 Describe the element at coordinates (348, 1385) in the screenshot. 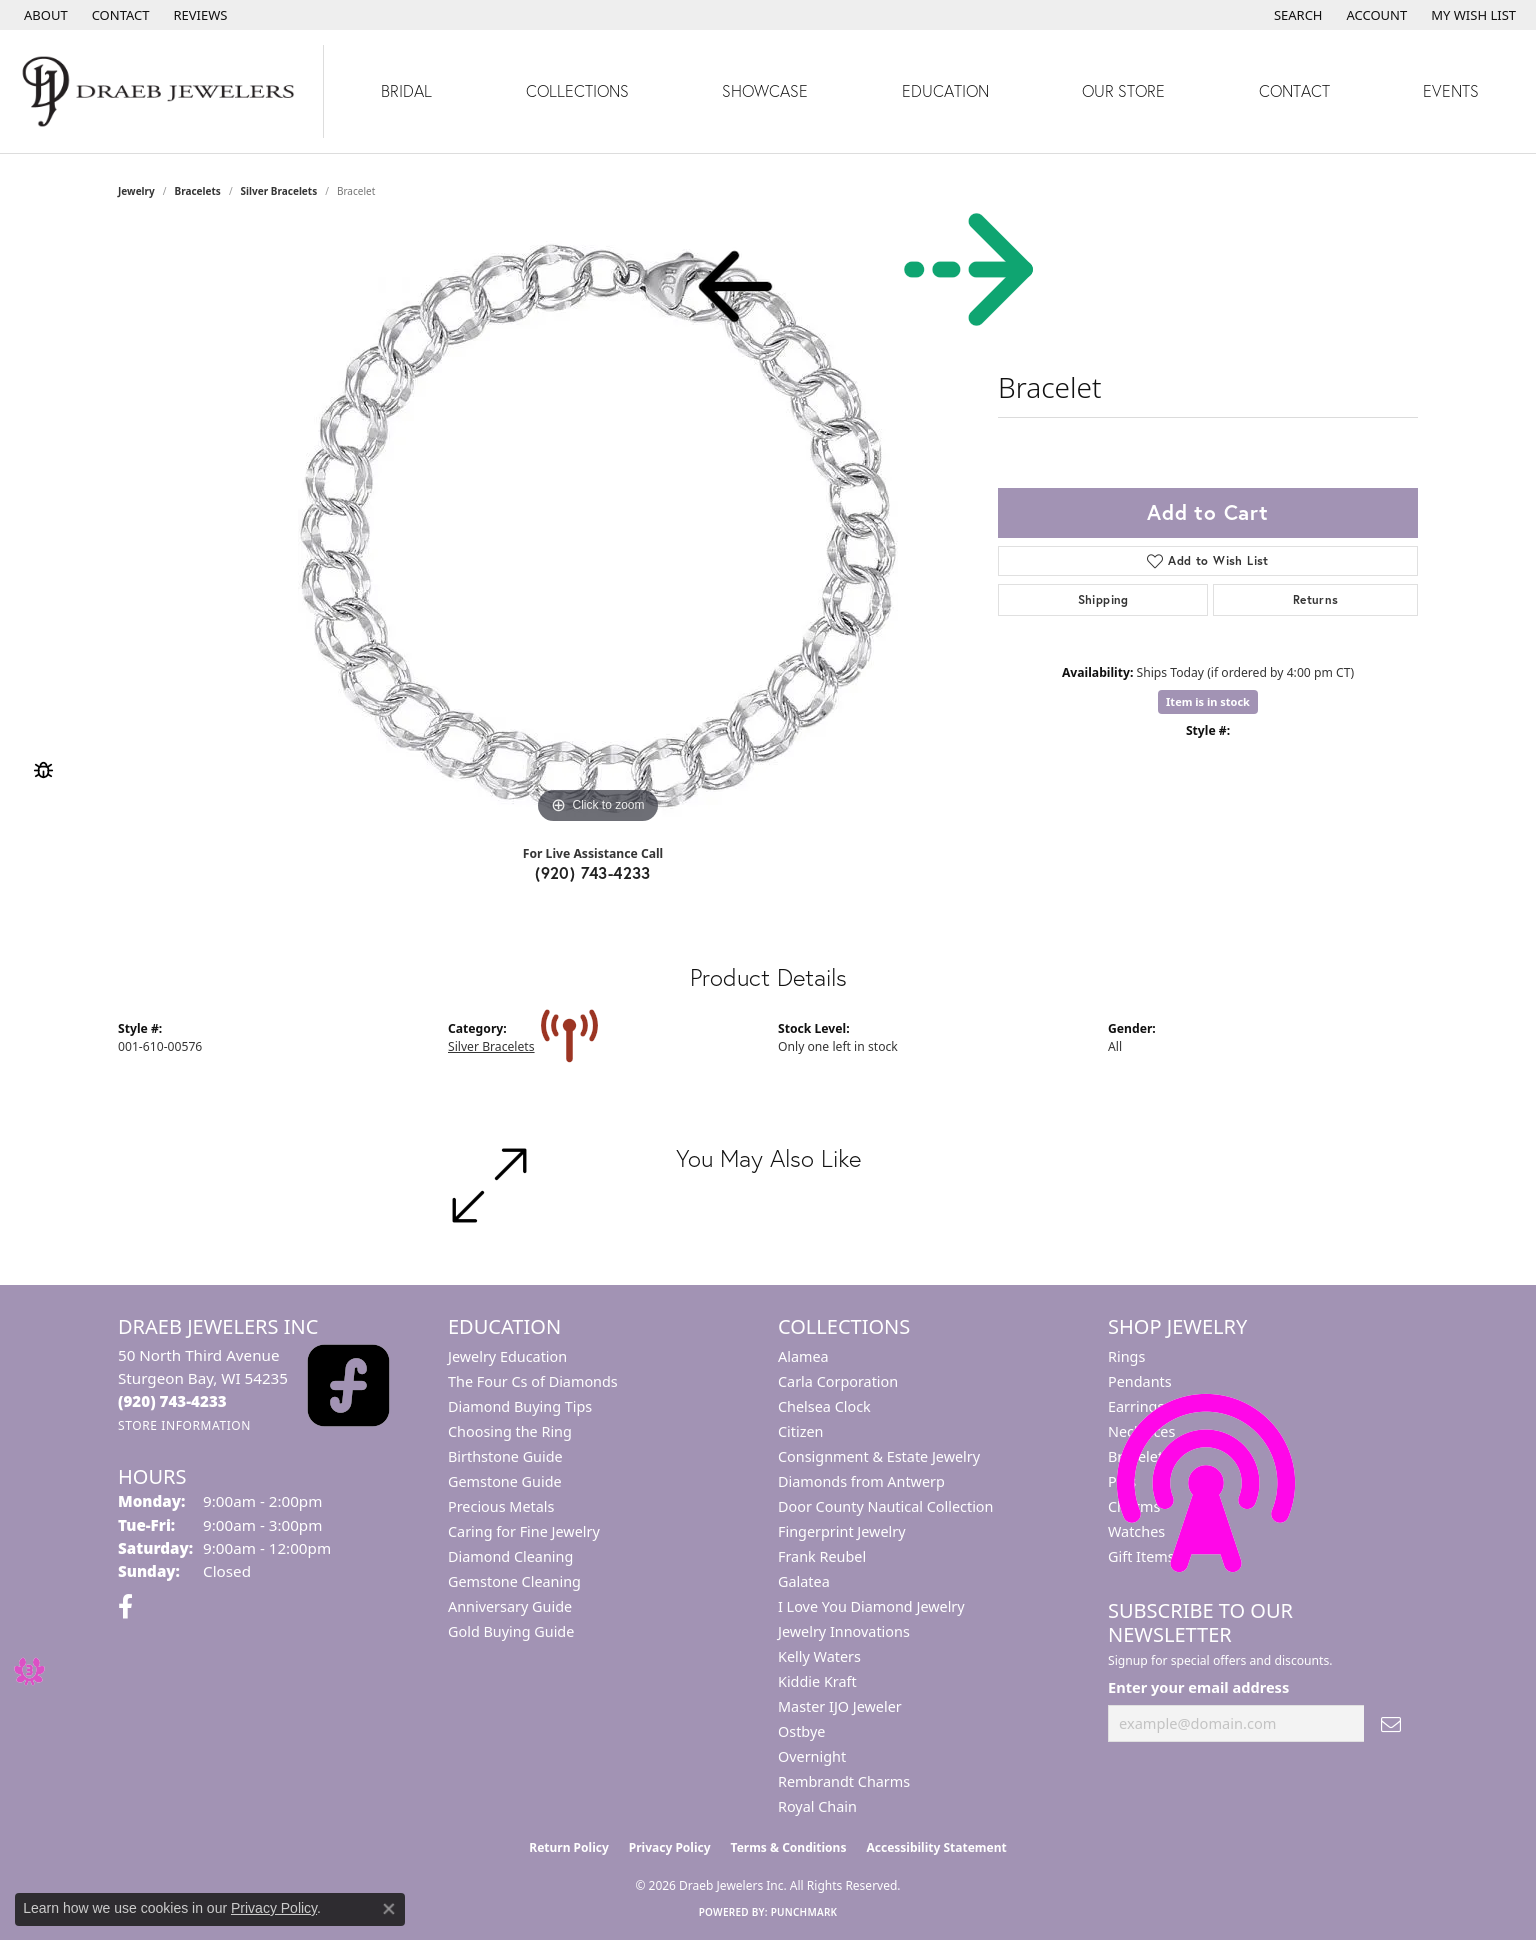

I see `access function or formula editor` at that location.